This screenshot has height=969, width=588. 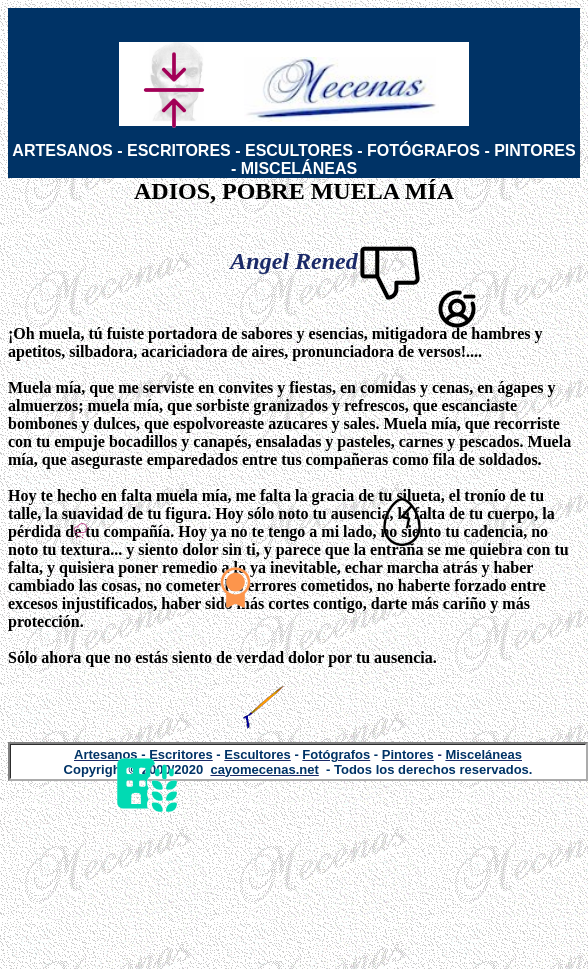 I want to click on indicates snowy weather conditions, so click(x=80, y=530).